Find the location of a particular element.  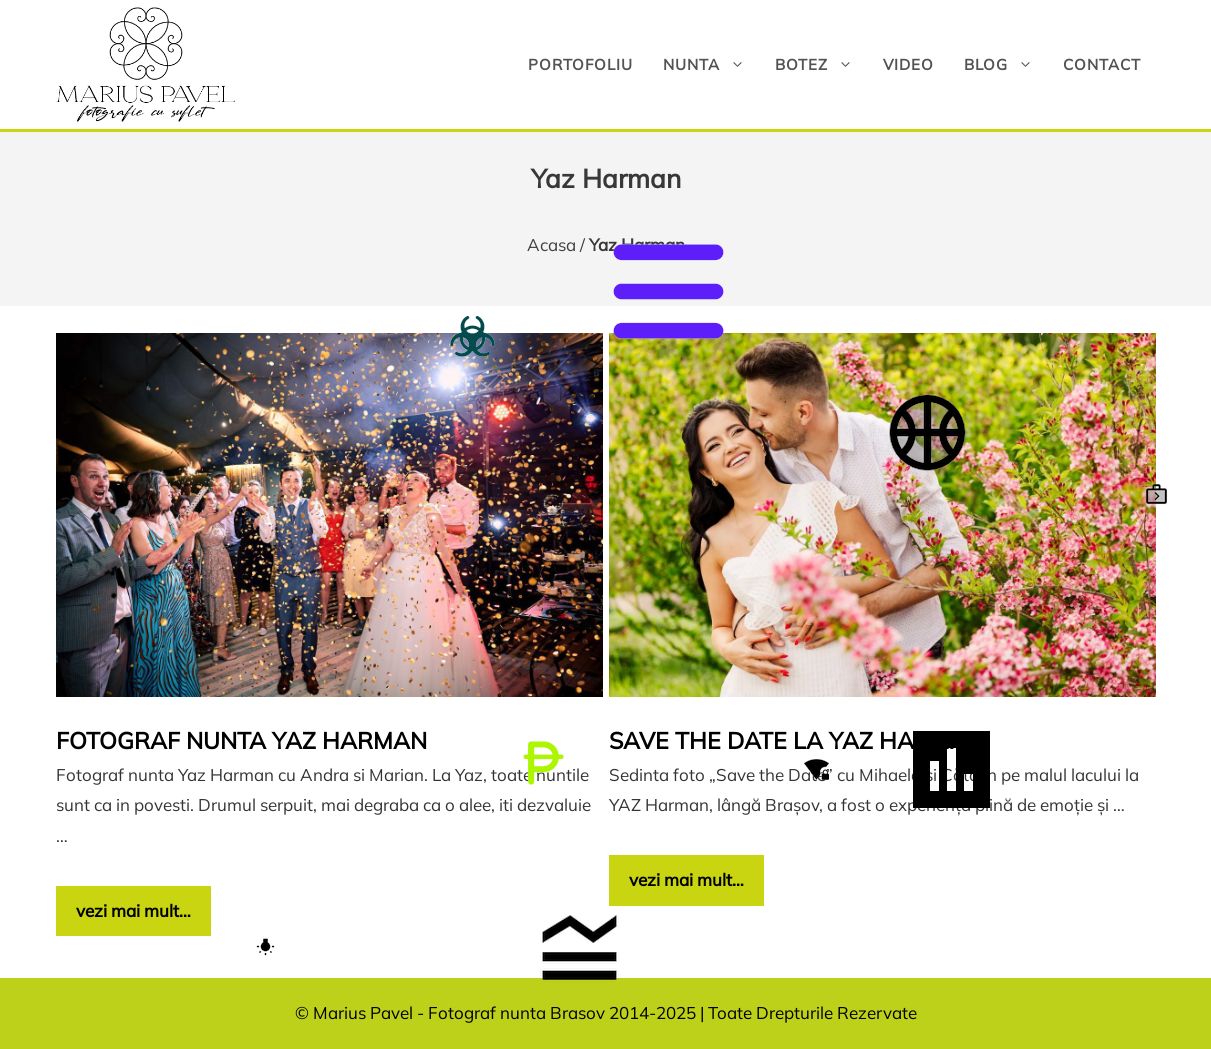

open navigation menu is located at coordinates (668, 291).